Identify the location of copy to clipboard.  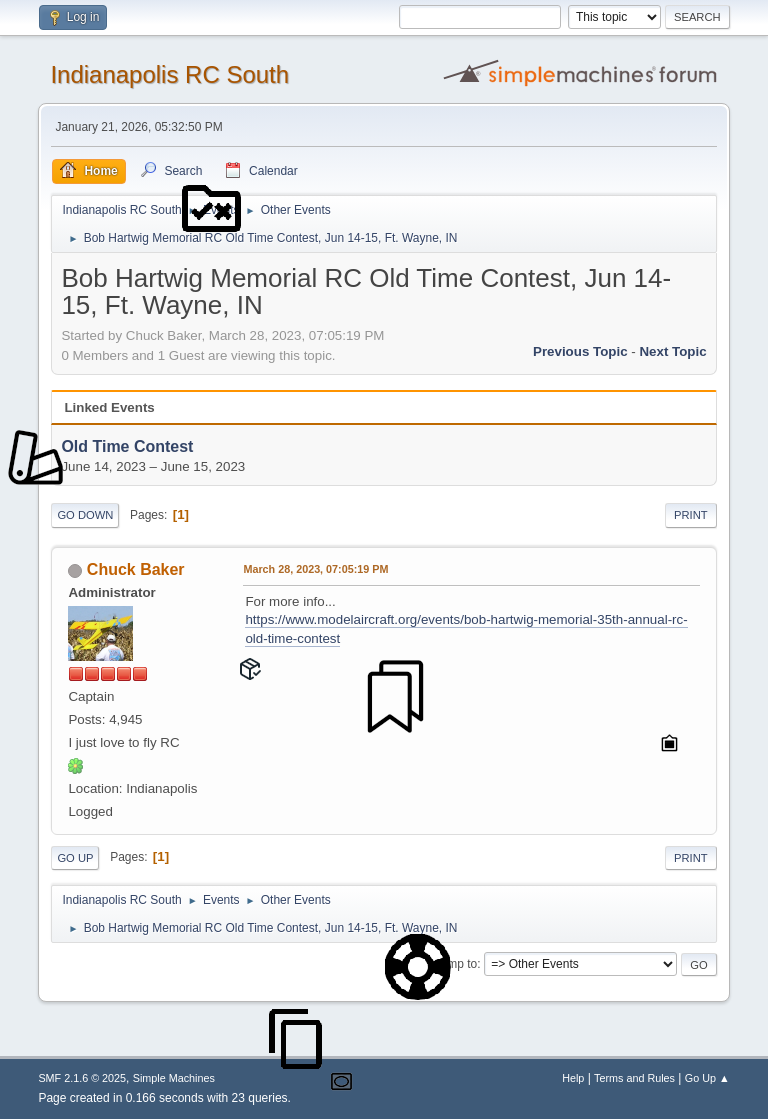
(297, 1039).